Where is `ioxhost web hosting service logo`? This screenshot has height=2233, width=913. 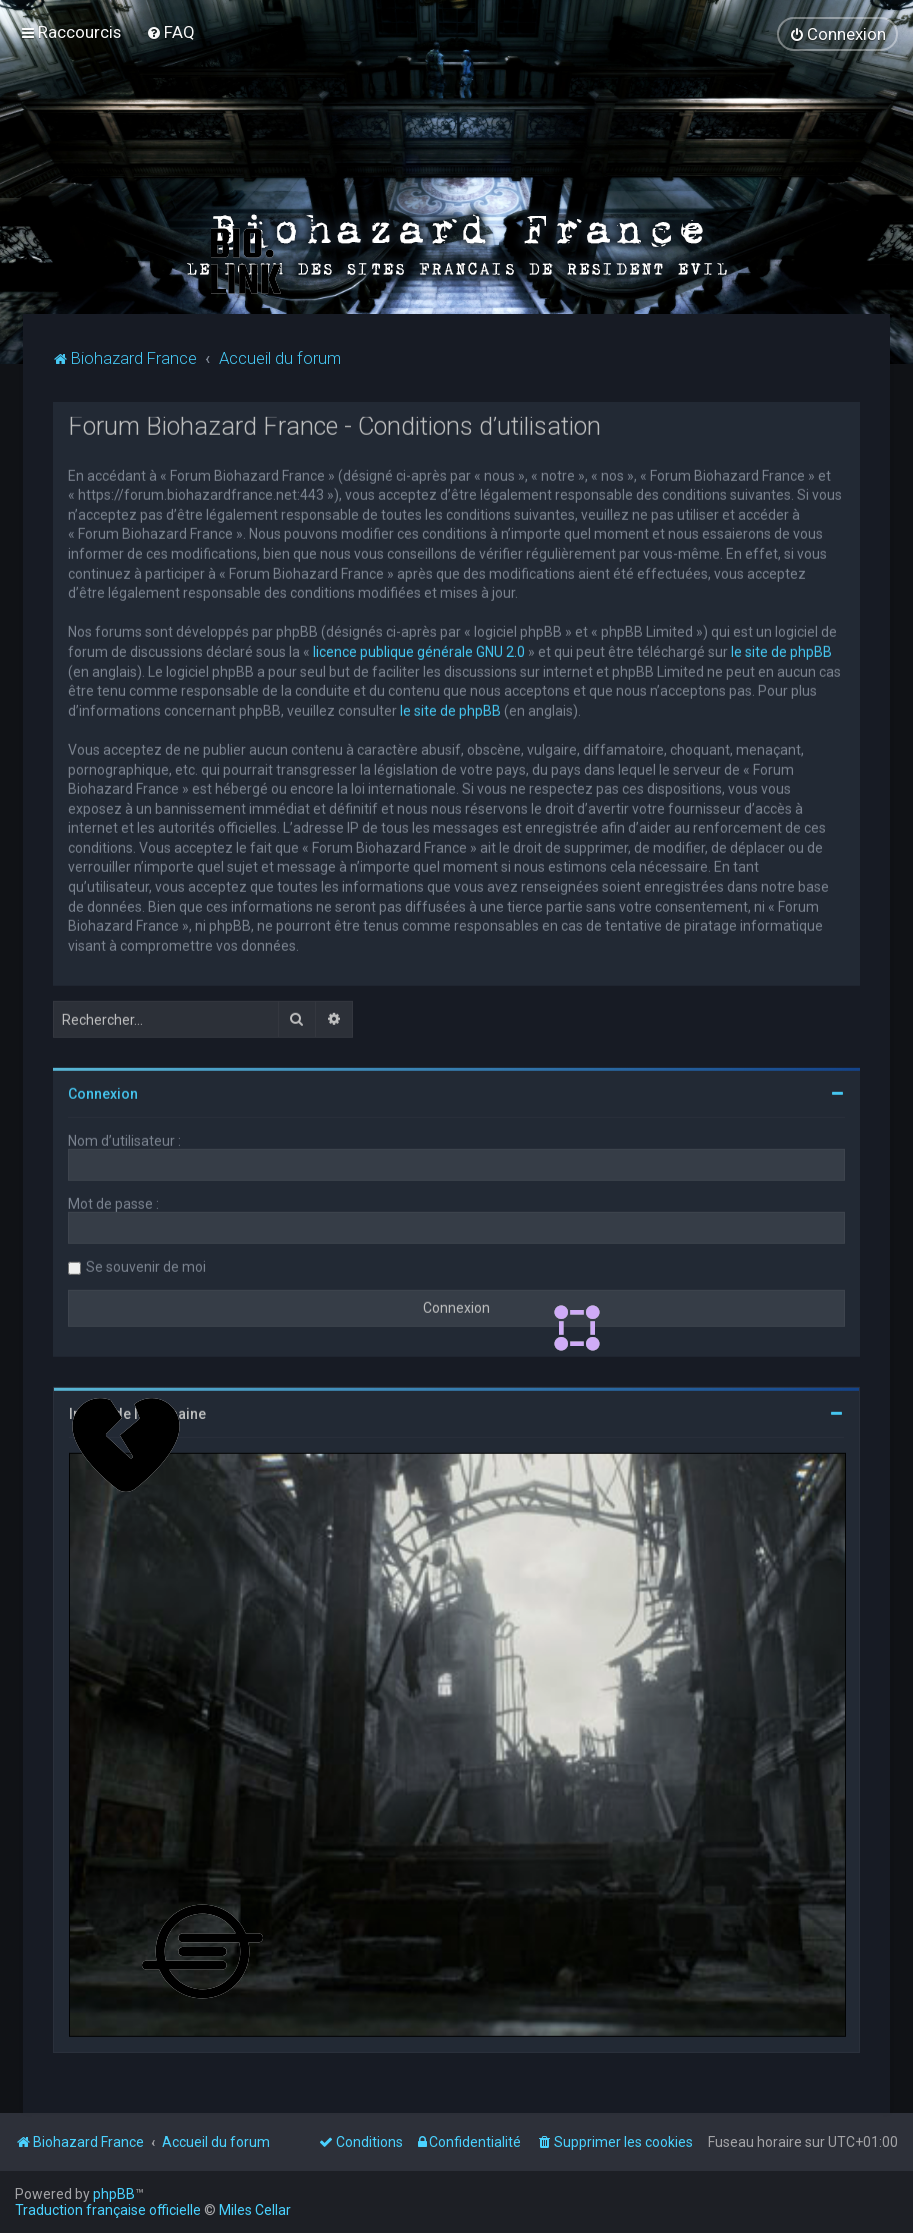
ioxhost web hosting service logo is located at coordinates (202, 1951).